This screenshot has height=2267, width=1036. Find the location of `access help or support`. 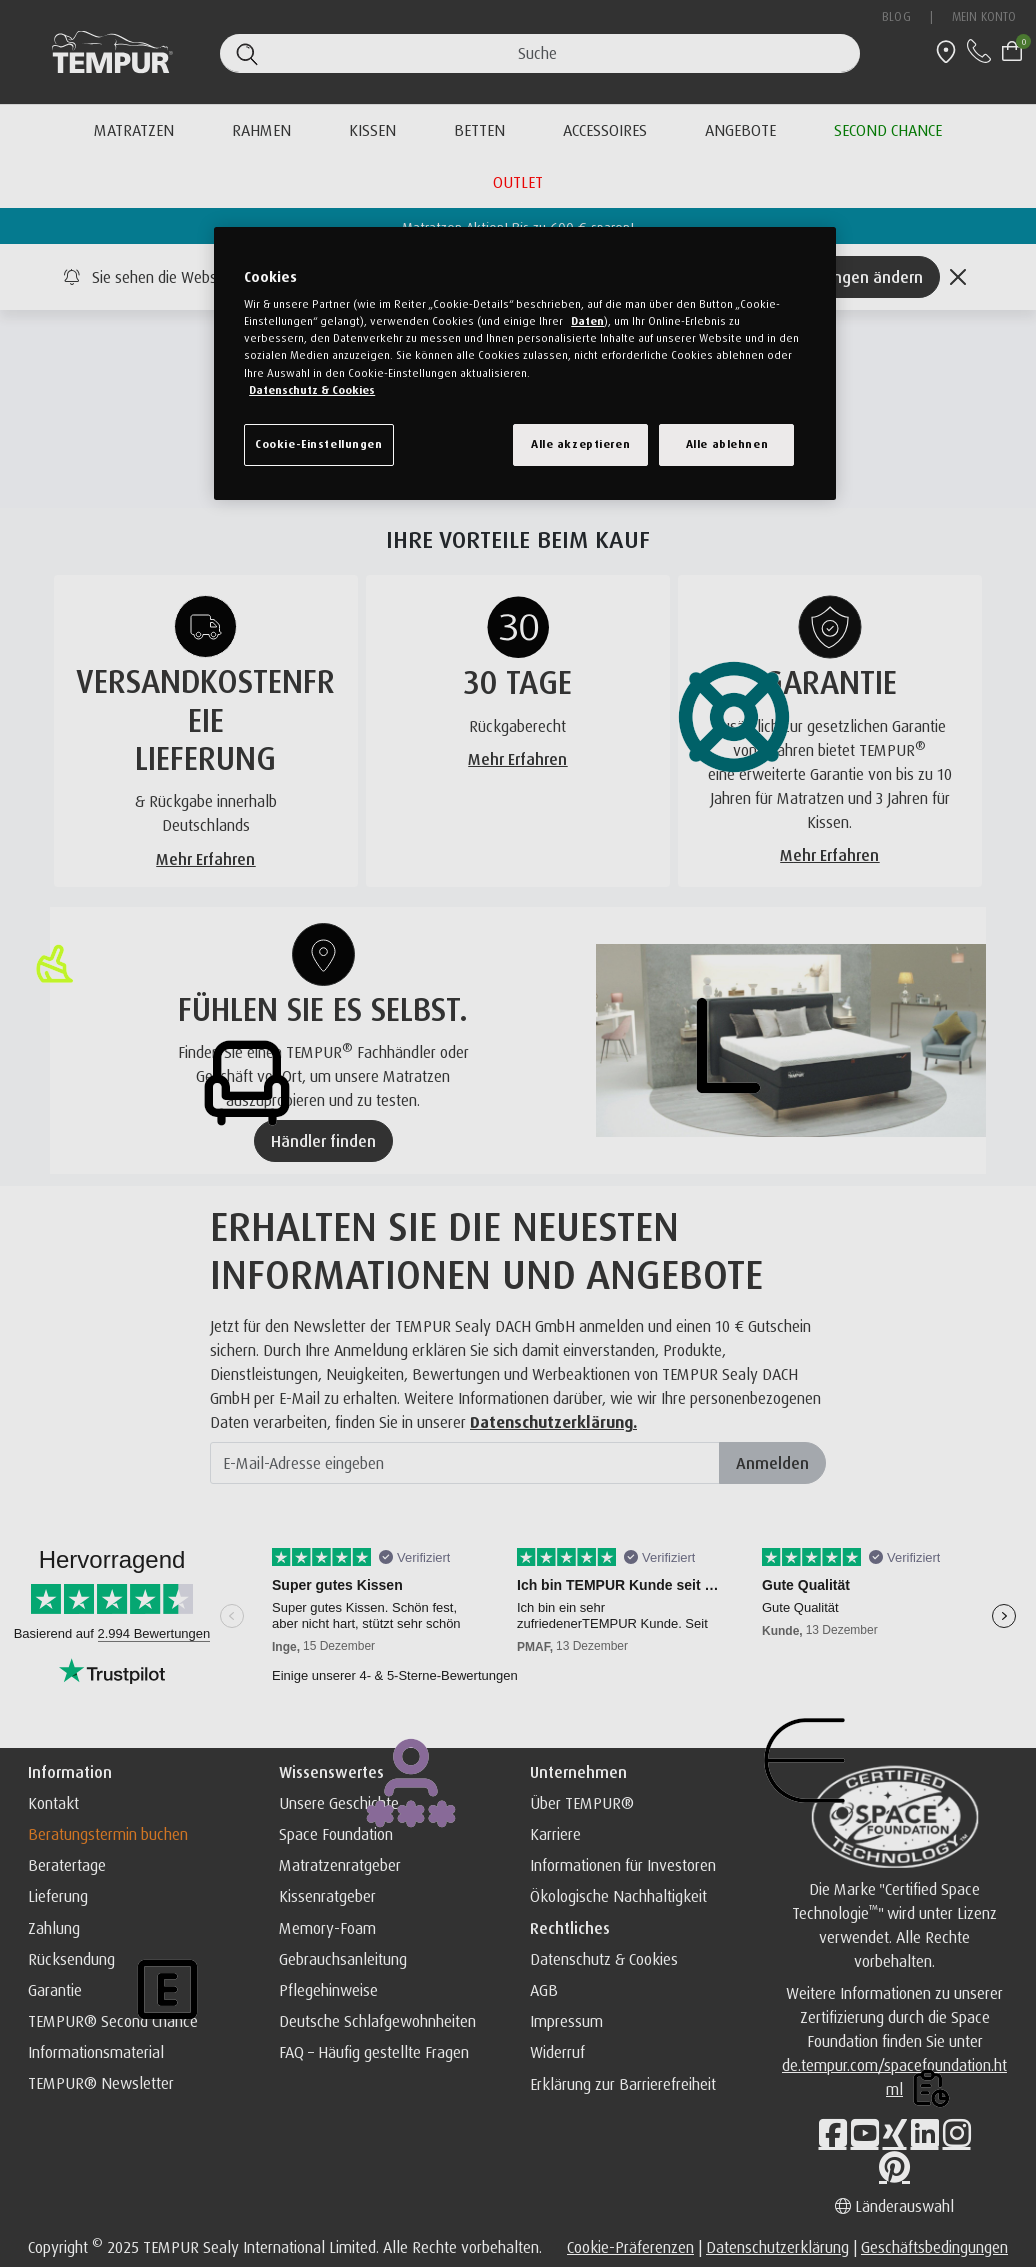

access help or support is located at coordinates (734, 717).